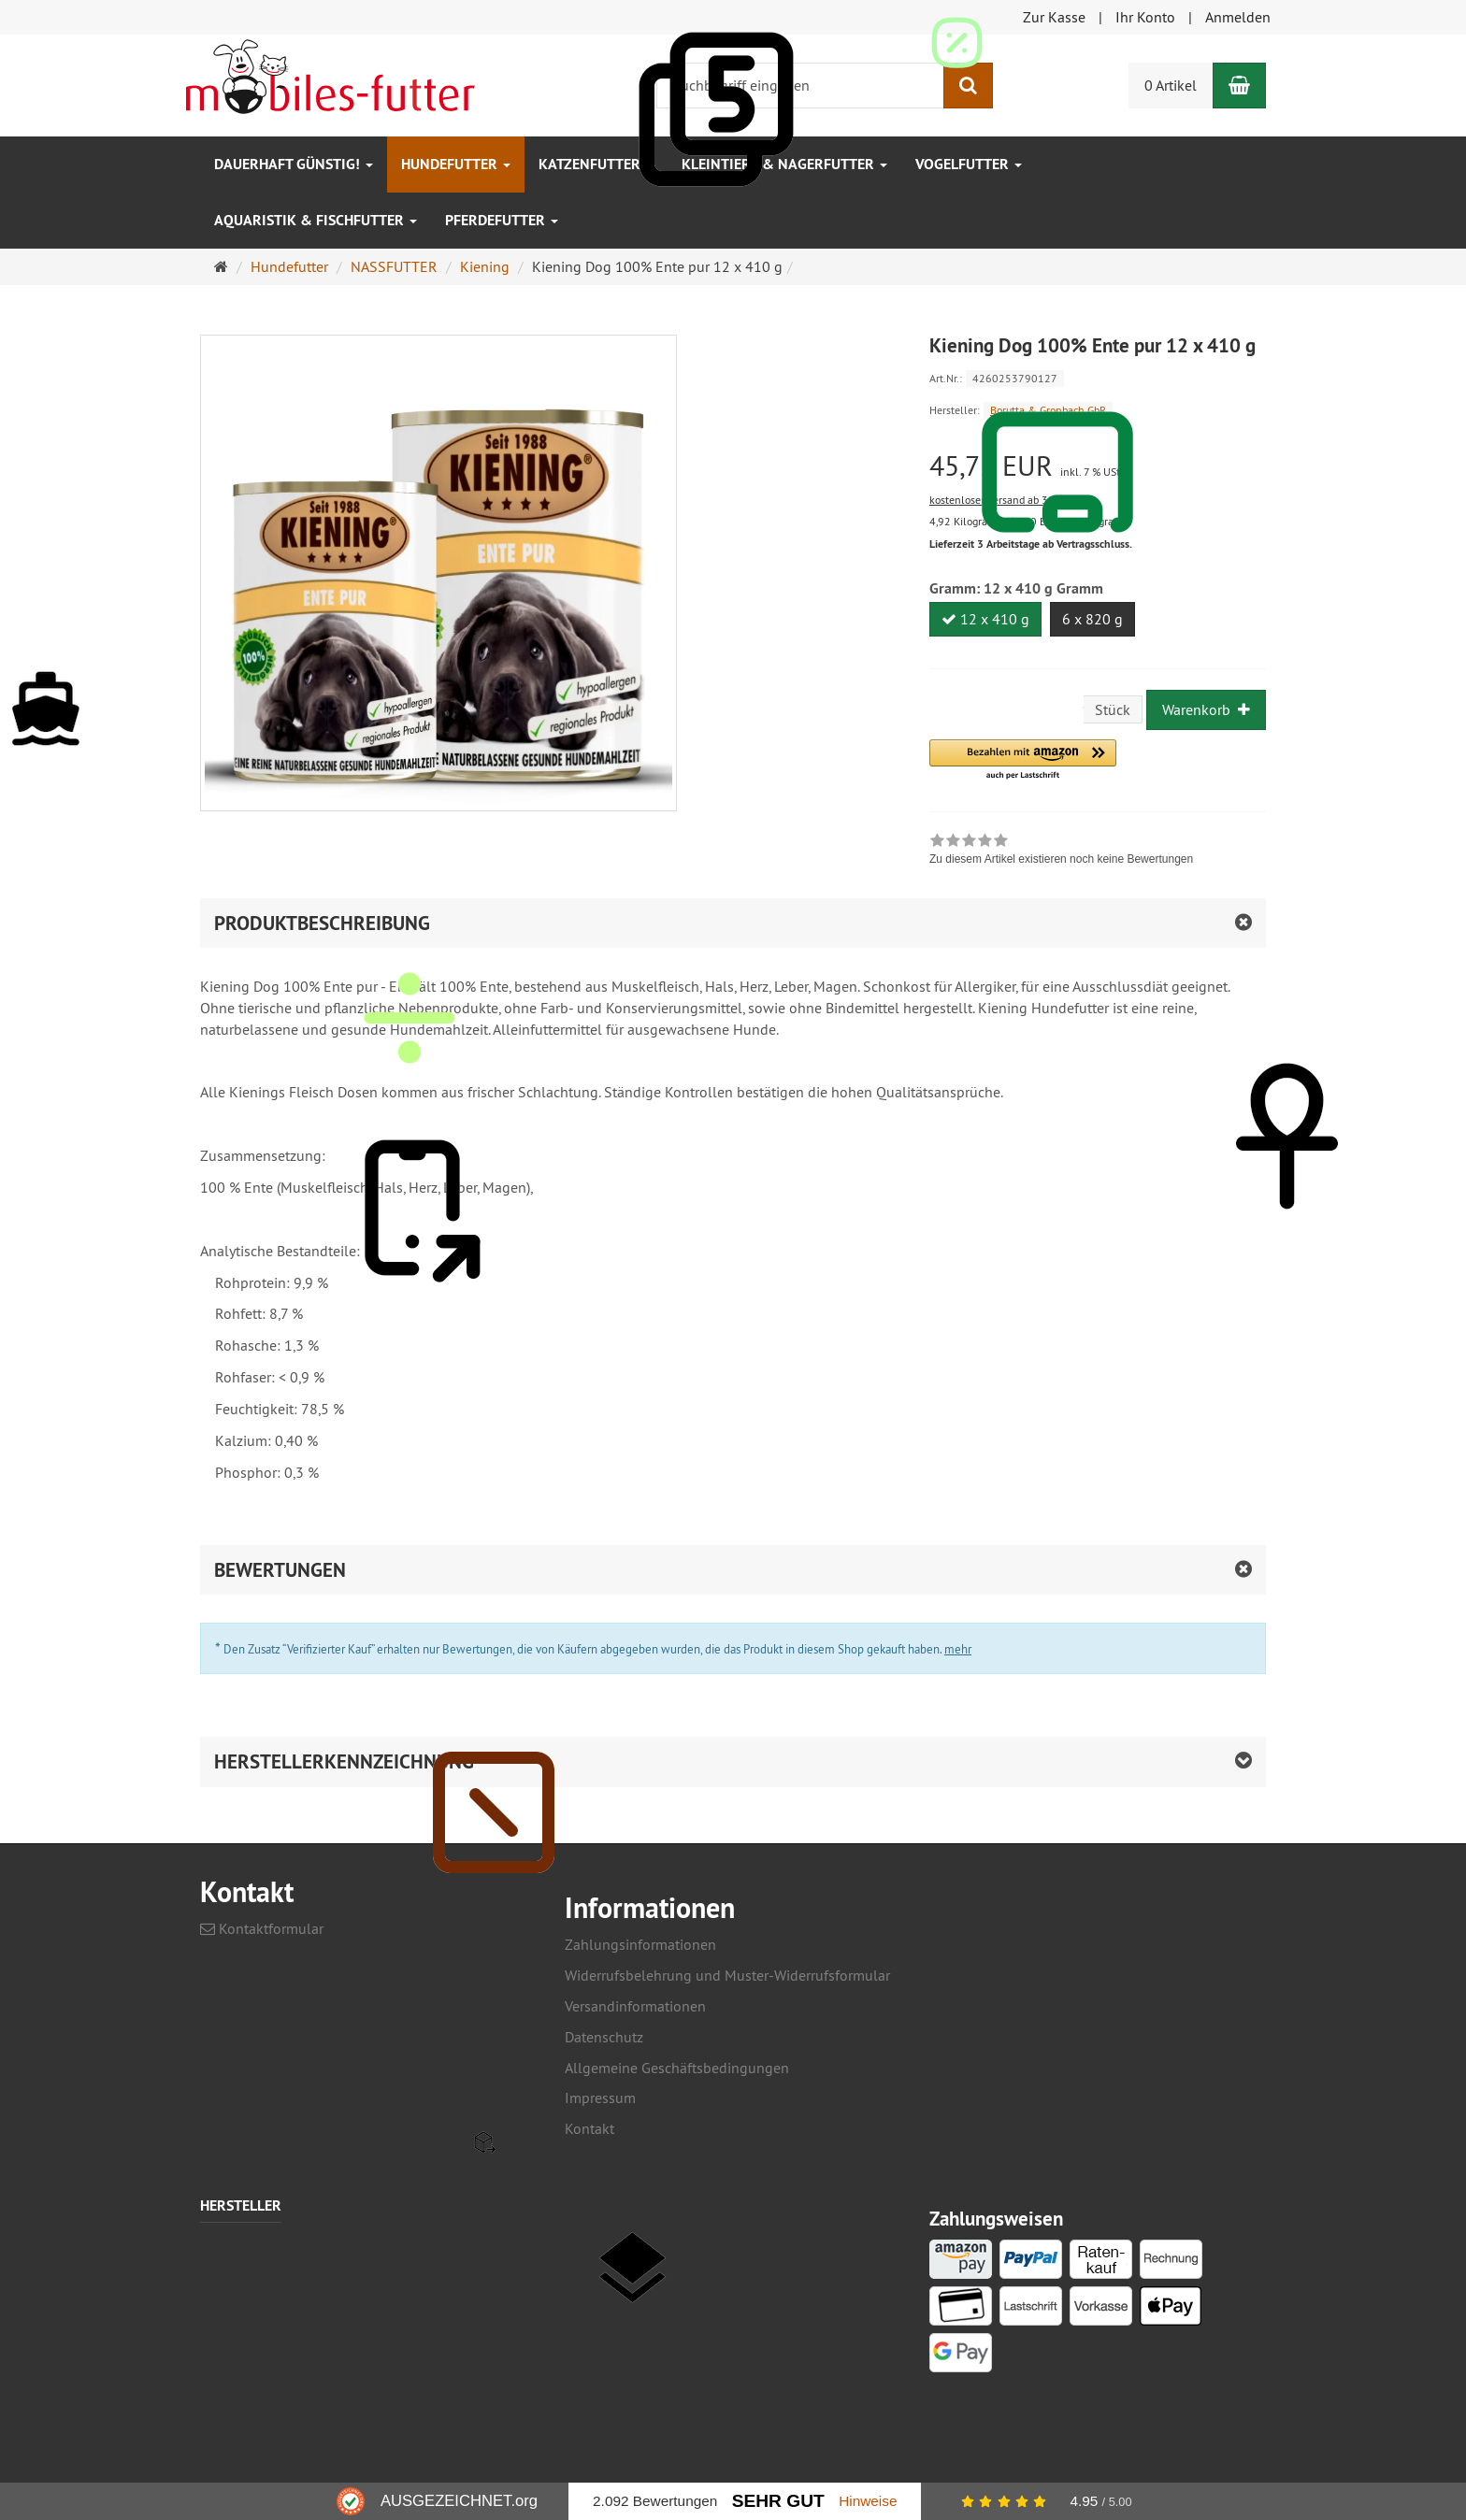 This screenshot has height=2520, width=1466. I want to click on indicates a blocked or forbidden action, so click(494, 1812).